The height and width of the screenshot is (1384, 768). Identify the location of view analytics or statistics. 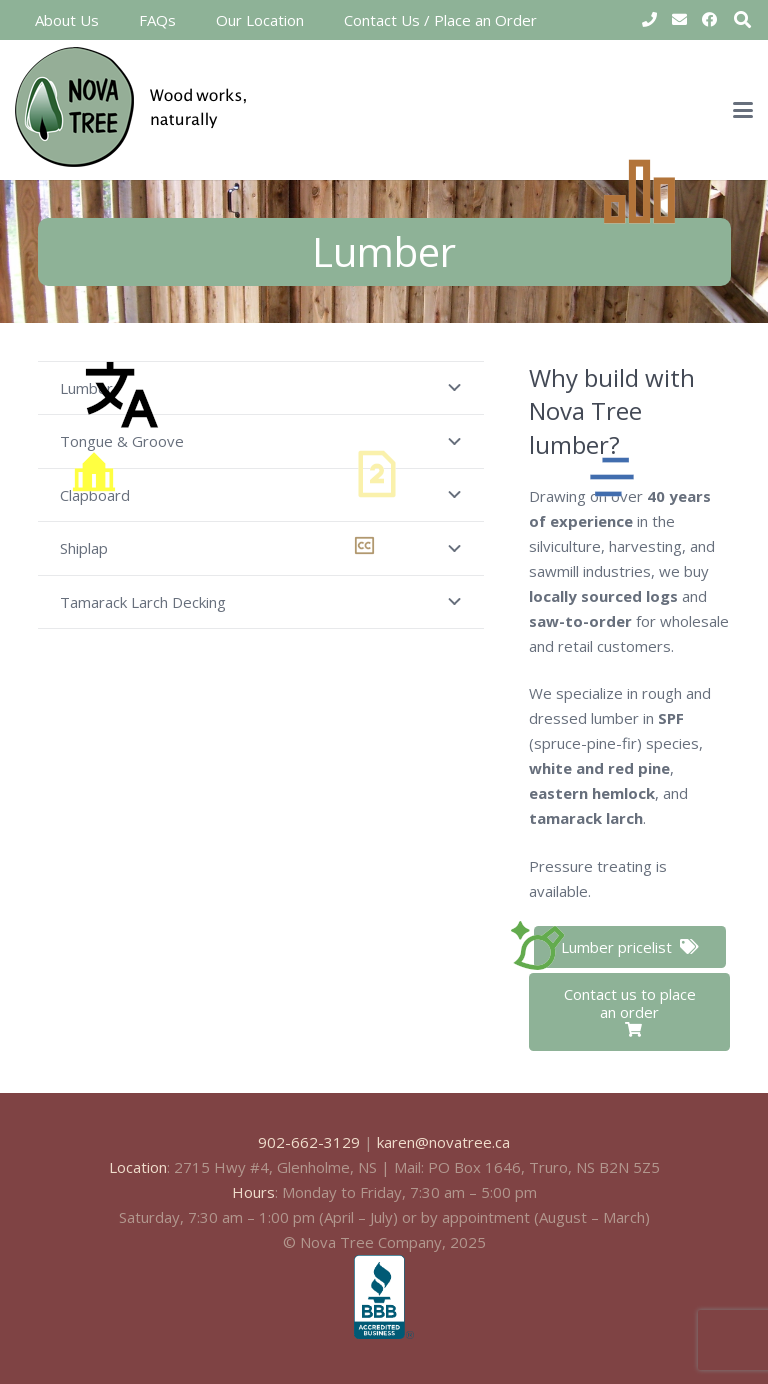
(639, 191).